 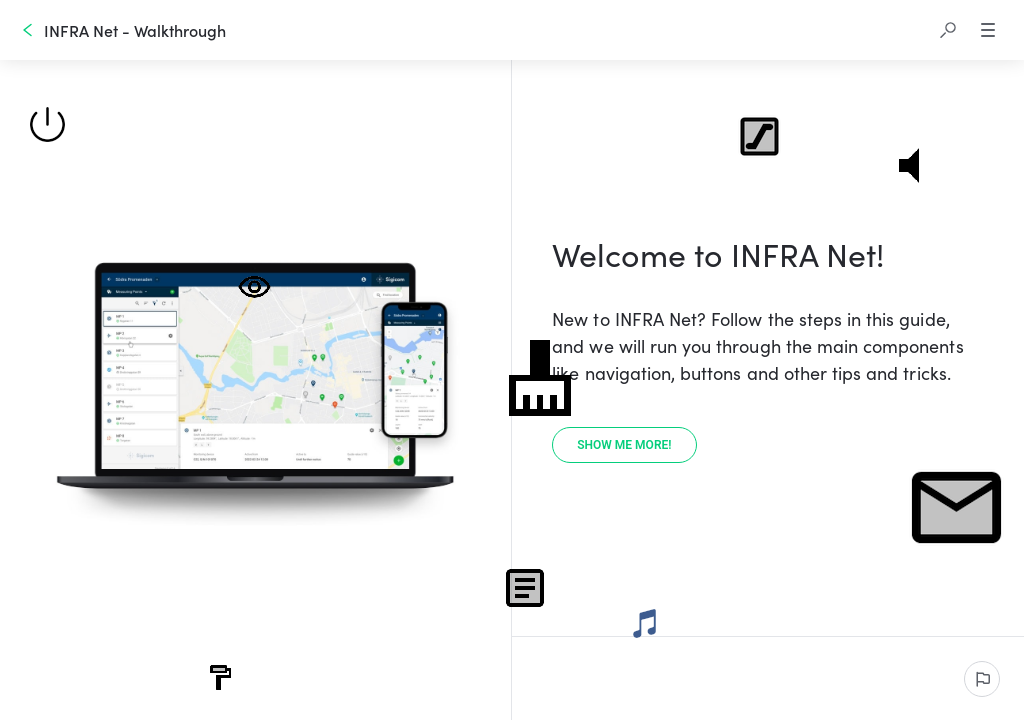 What do you see at coordinates (525, 588) in the screenshot?
I see `view article or document` at bounding box center [525, 588].